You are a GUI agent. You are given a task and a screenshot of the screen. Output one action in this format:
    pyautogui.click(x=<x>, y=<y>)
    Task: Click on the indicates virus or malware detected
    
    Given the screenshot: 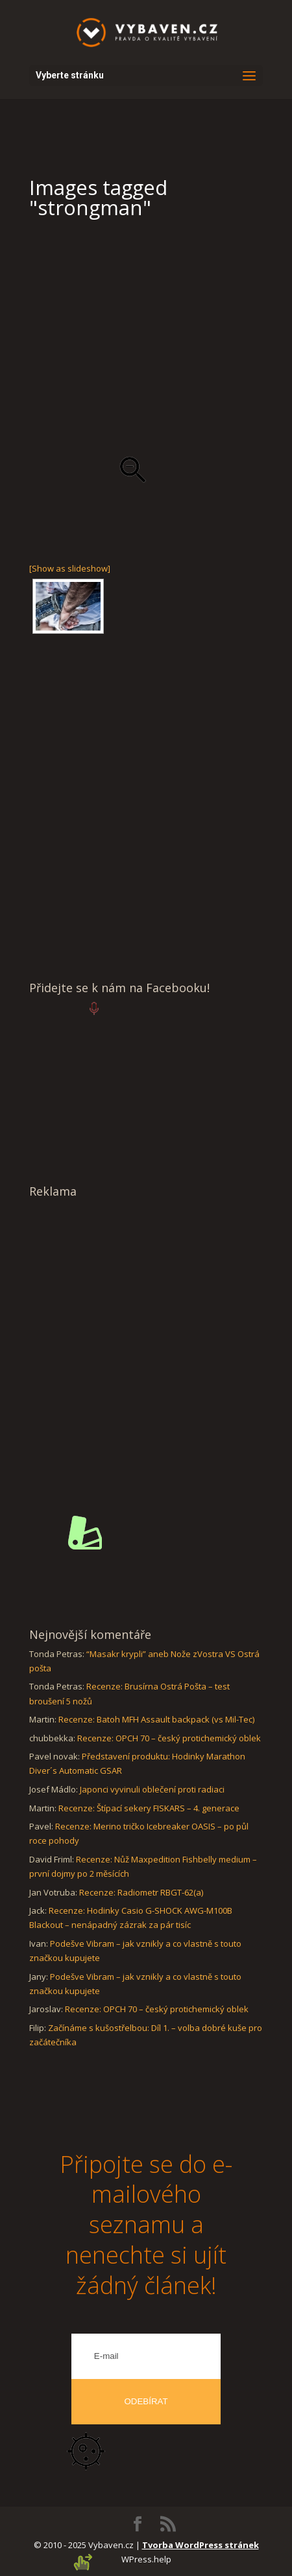 What is the action you would take?
    pyautogui.click(x=86, y=2451)
    